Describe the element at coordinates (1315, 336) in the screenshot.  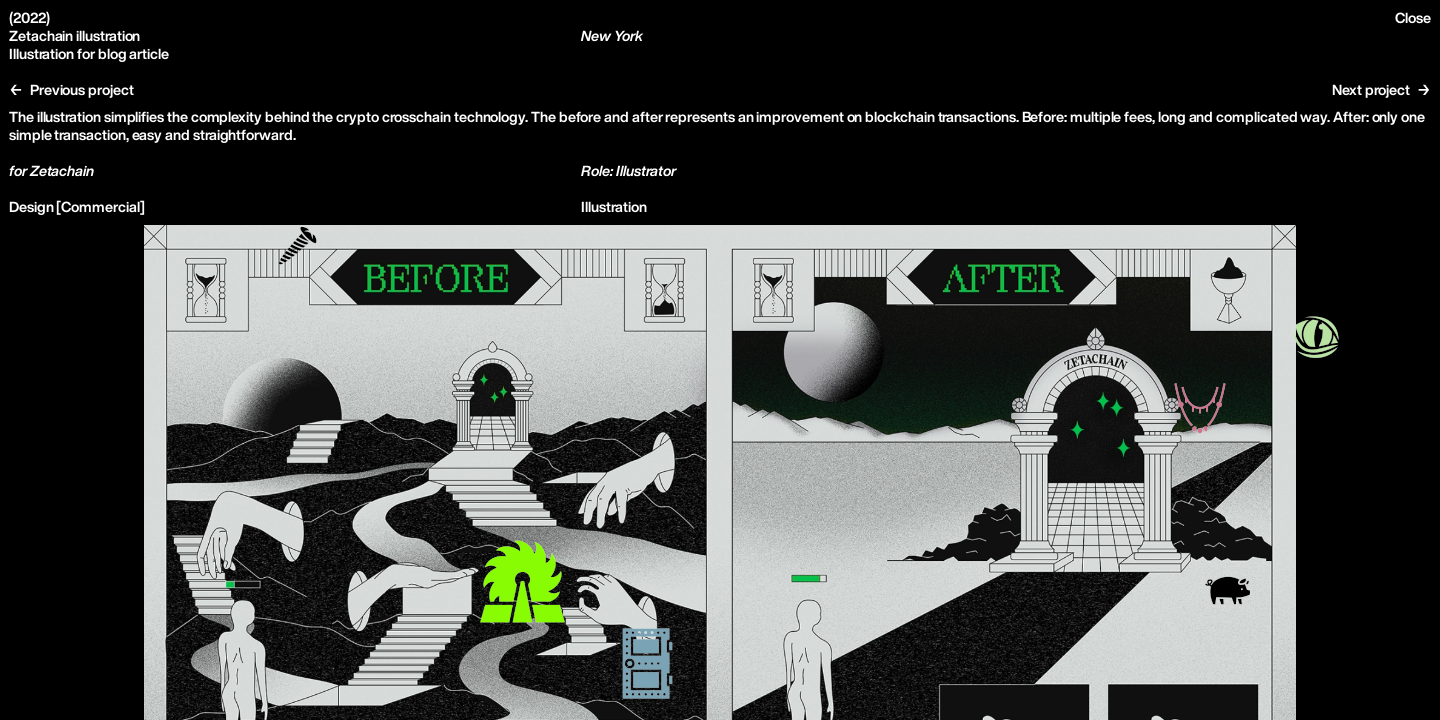
I see `activate beast vision or predator sense mode` at that location.